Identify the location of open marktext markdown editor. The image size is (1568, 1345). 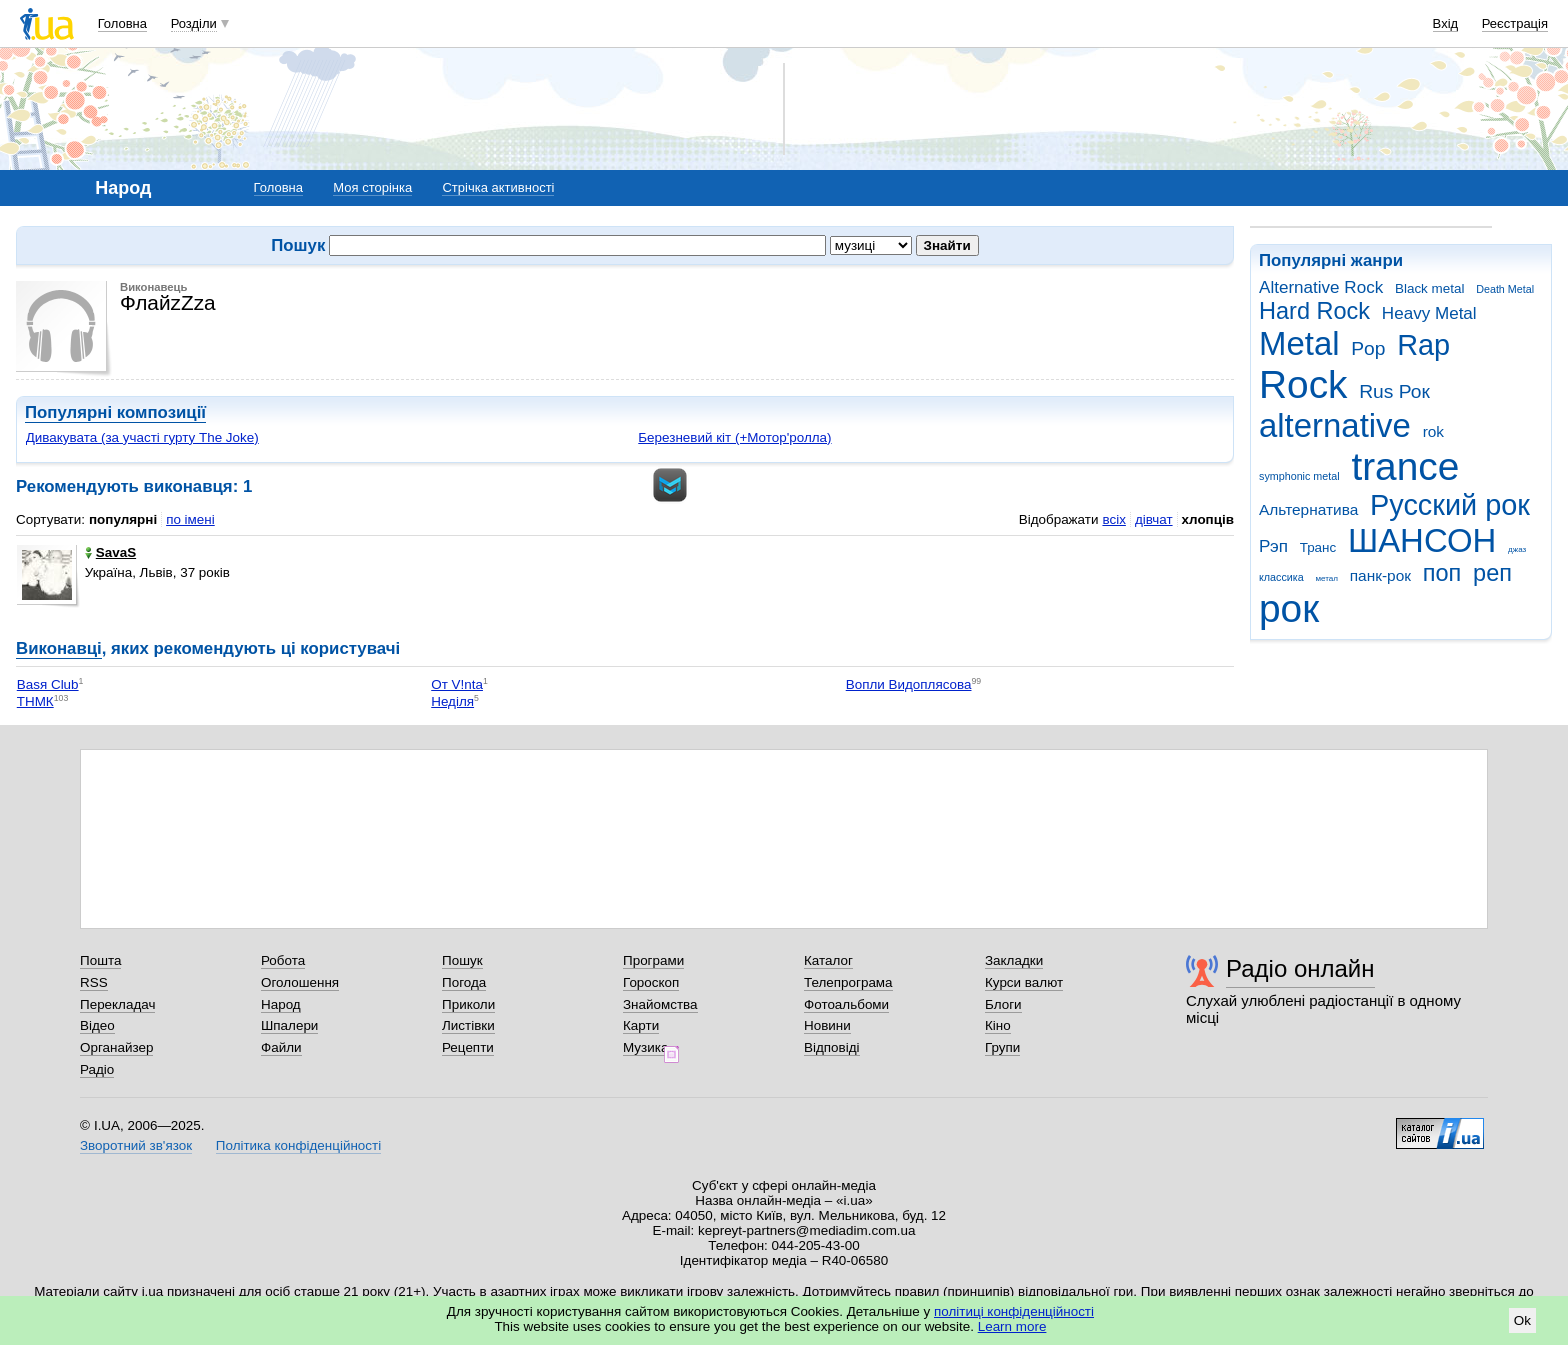
(670, 485).